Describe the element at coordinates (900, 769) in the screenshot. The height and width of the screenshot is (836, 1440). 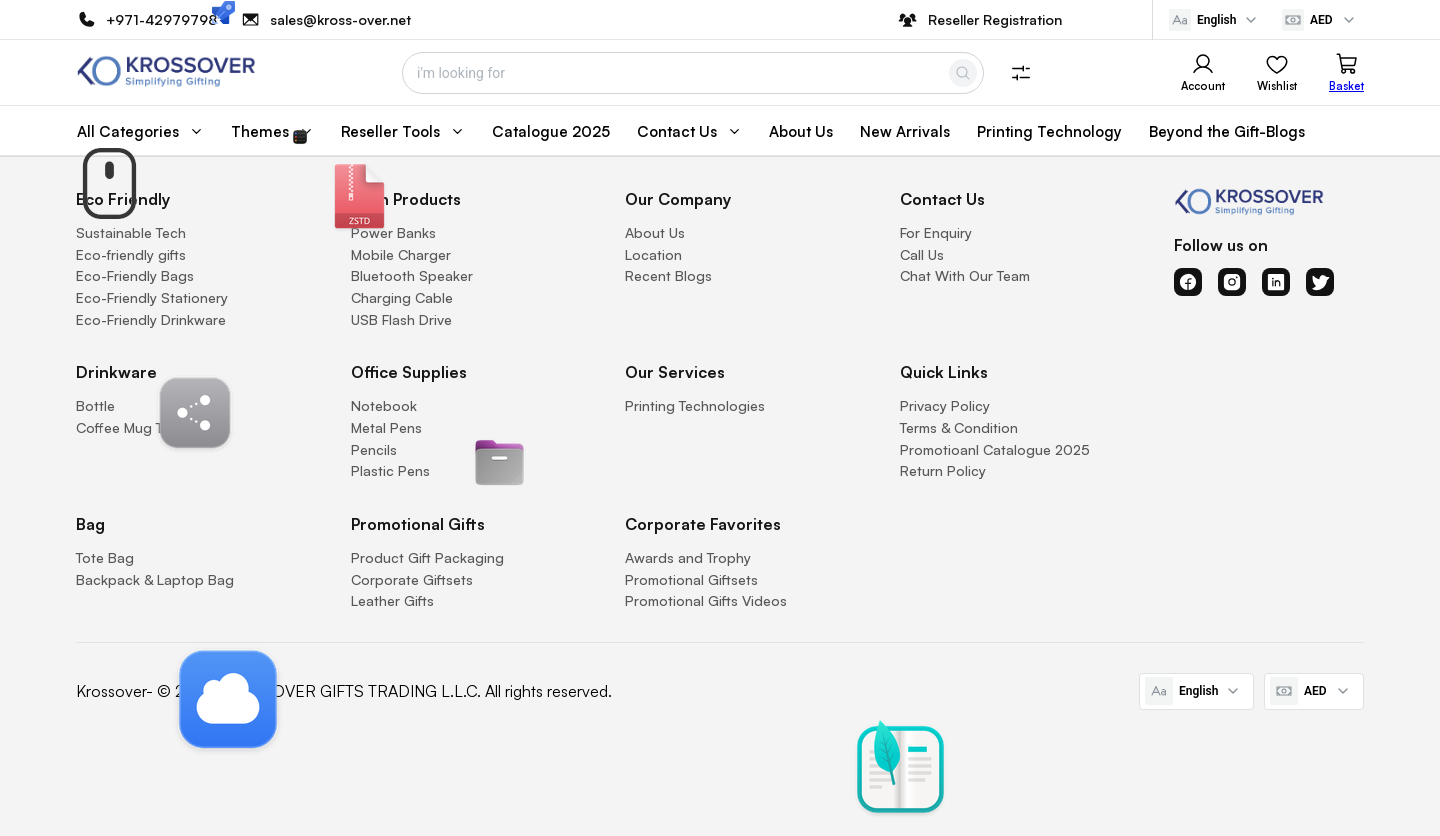
I see `open foliate e-book reader app` at that location.